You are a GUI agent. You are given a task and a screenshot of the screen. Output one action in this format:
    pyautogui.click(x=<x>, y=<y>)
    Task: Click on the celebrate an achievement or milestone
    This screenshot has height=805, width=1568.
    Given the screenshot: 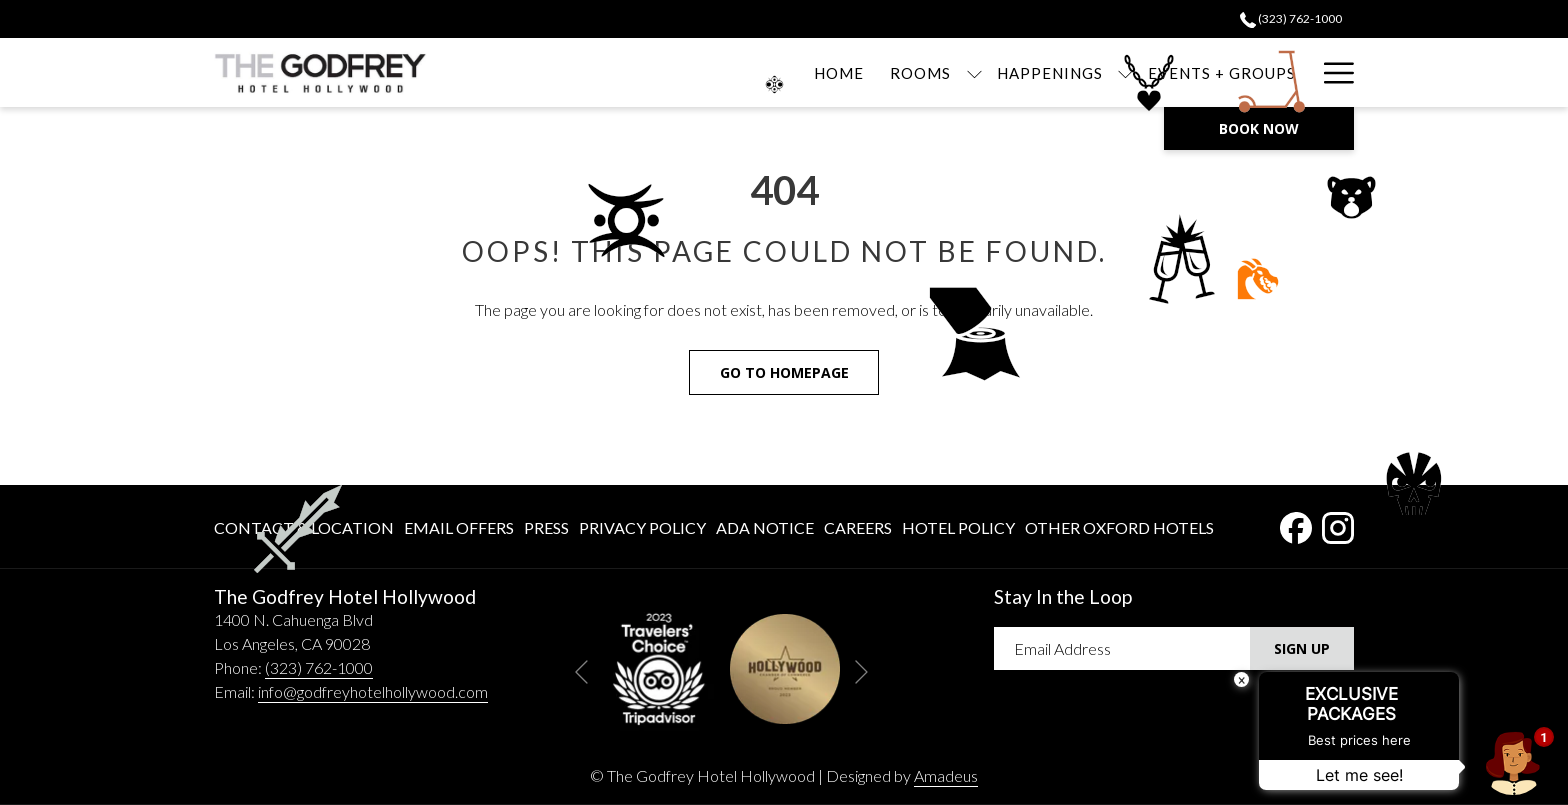 What is the action you would take?
    pyautogui.click(x=1182, y=259)
    